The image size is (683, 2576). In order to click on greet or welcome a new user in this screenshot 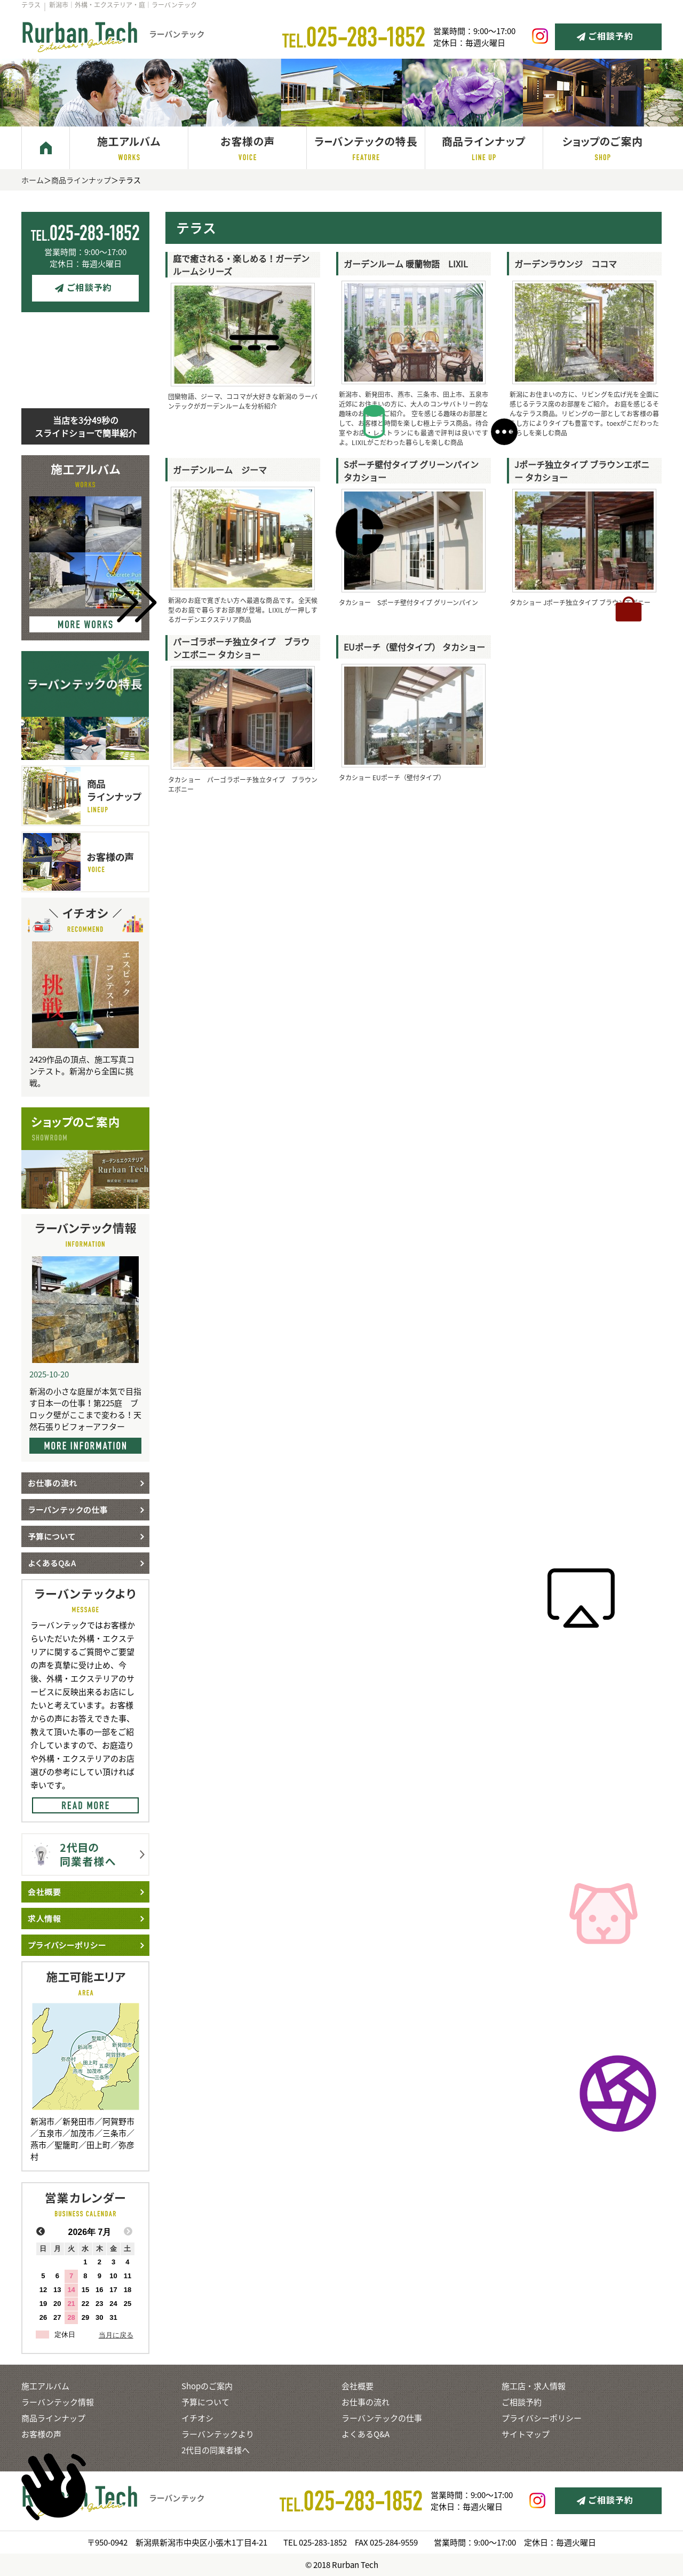, I will do `click(53, 2485)`.